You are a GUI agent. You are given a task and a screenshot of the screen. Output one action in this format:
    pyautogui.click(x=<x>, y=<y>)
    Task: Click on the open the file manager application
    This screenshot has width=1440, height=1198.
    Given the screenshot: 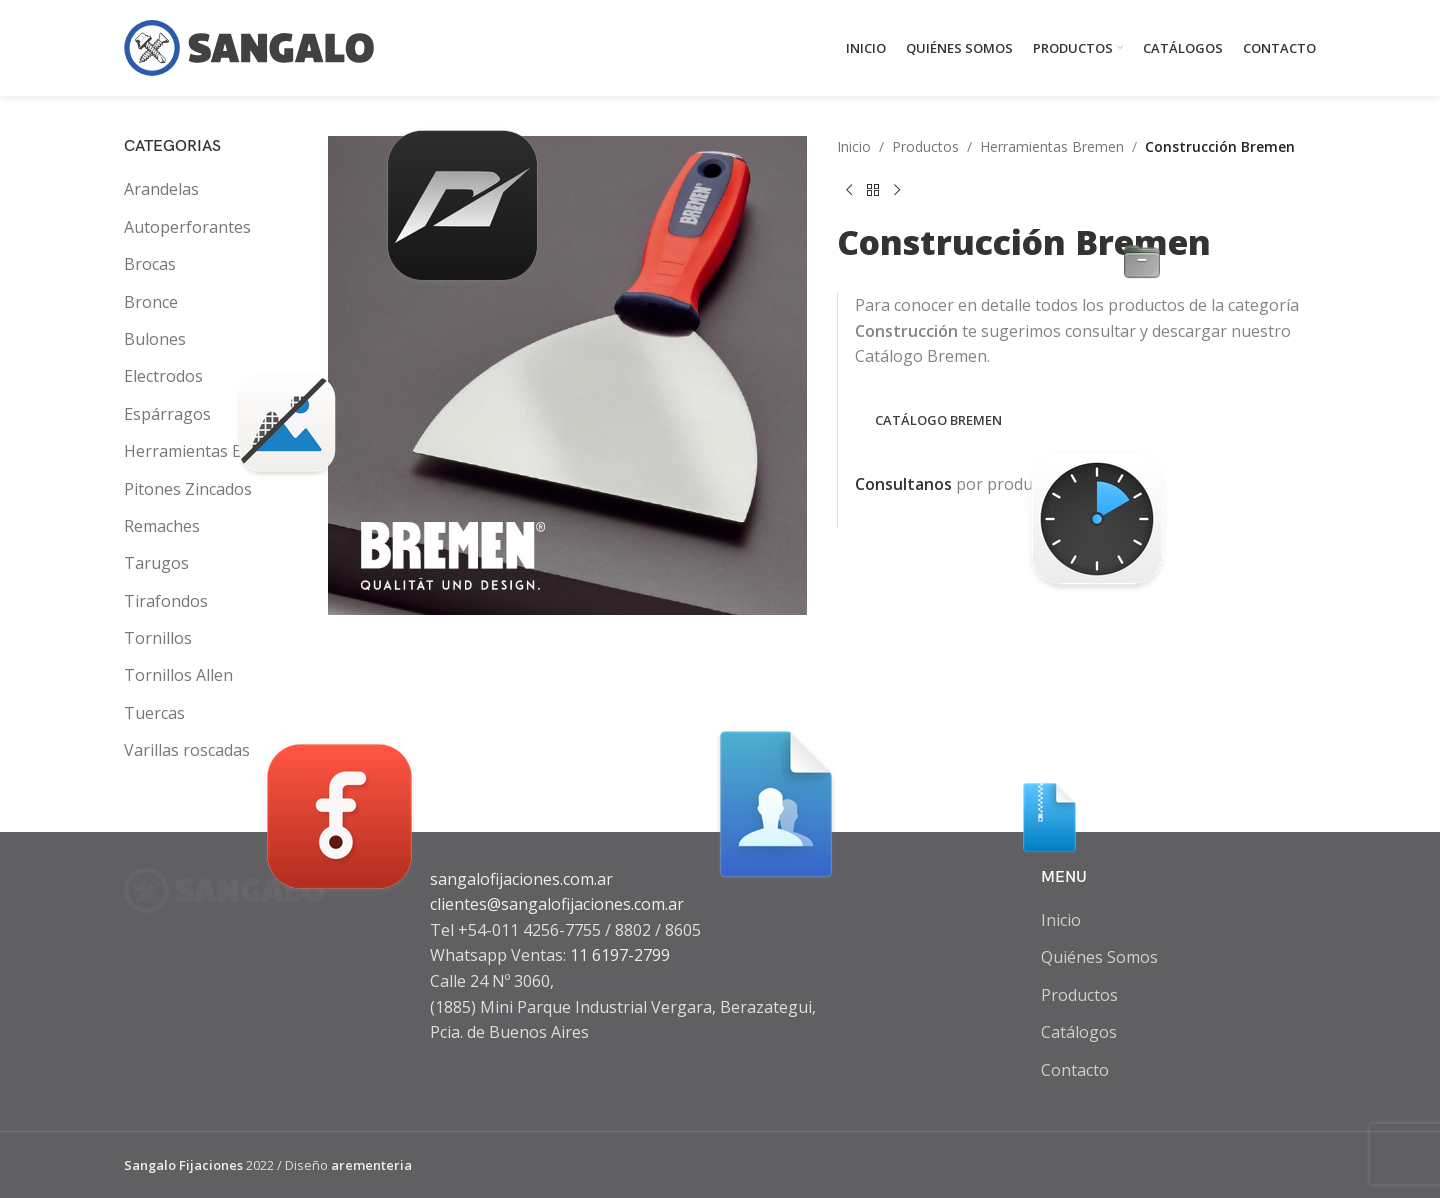 What is the action you would take?
    pyautogui.click(x=1142, y=261)
    